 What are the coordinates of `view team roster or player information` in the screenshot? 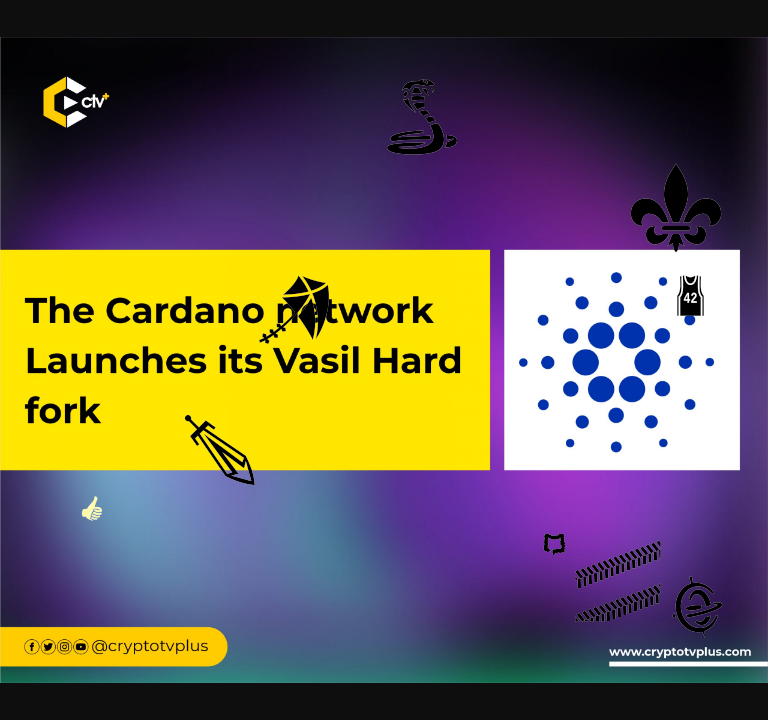 It's located at (690, 295).